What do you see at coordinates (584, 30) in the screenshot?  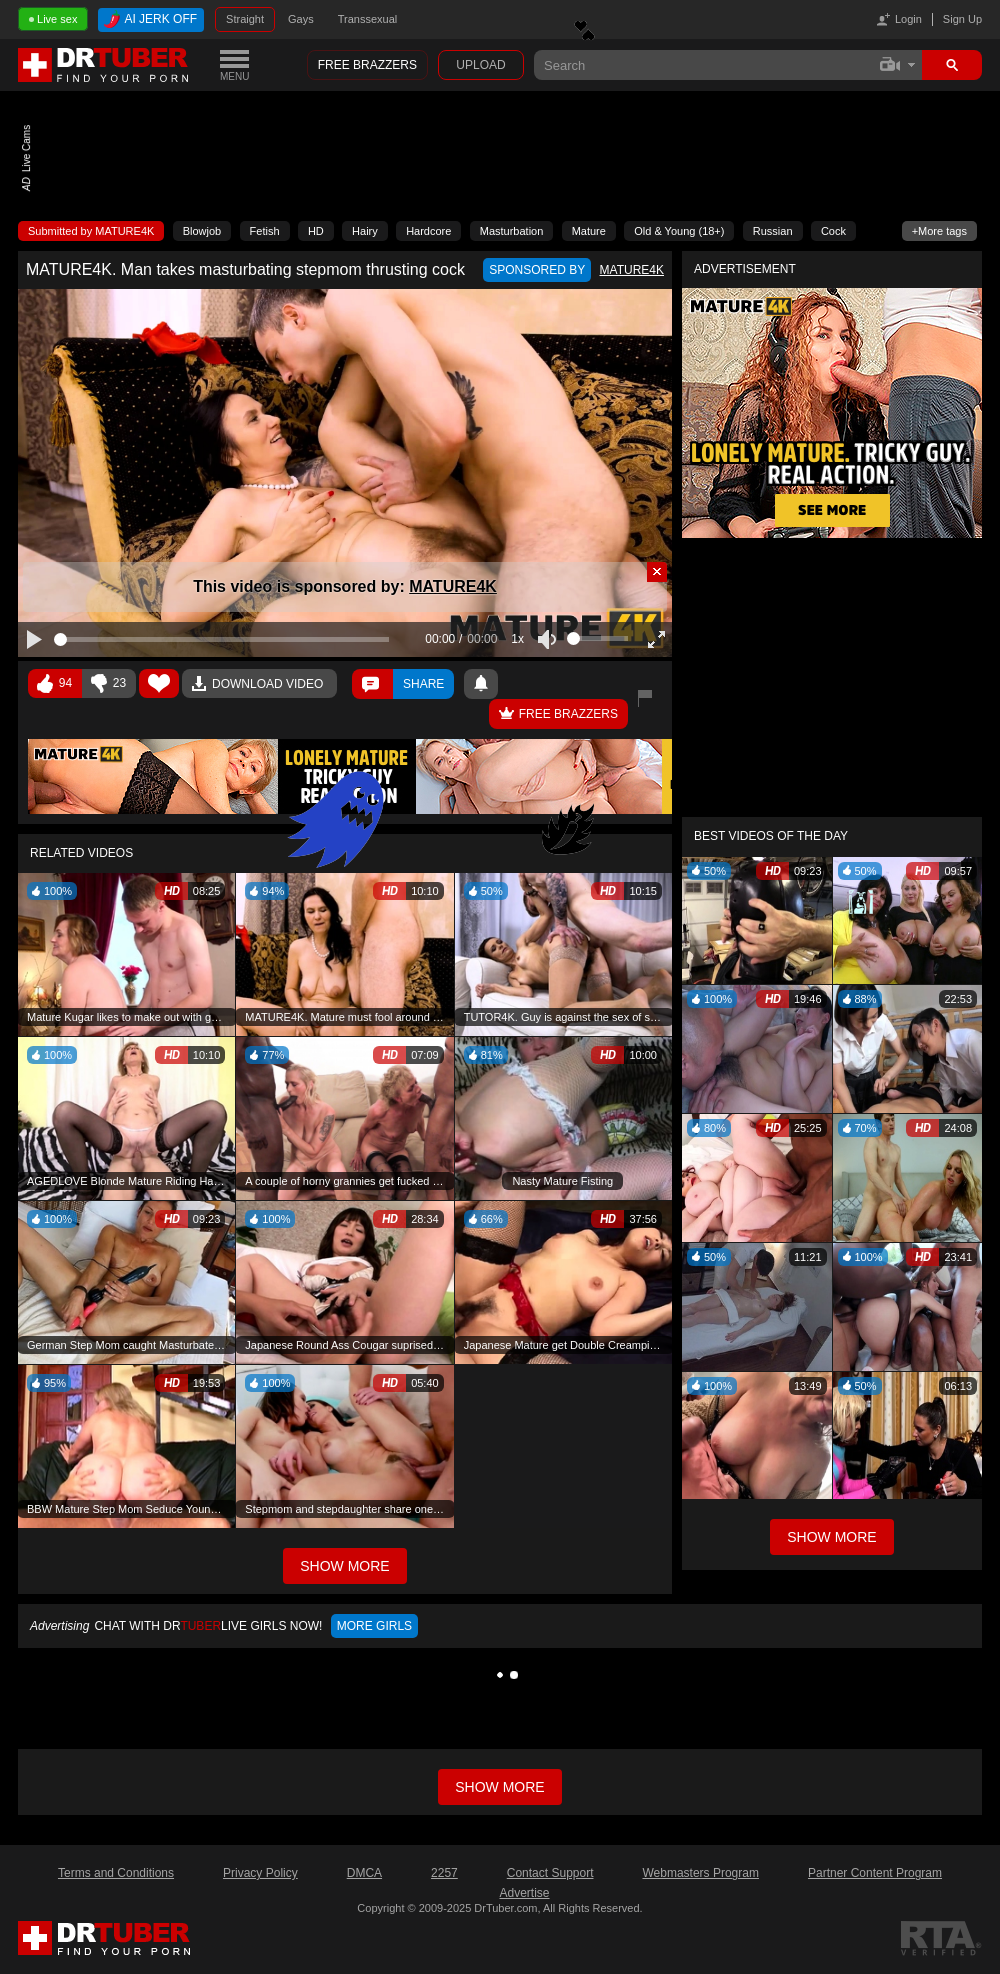 I see `toggle between like and dislike` at bounding box center [584, 30].